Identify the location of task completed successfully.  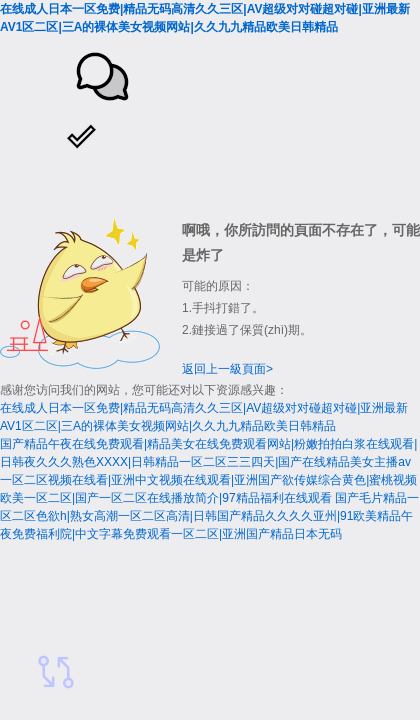
(81, 136).